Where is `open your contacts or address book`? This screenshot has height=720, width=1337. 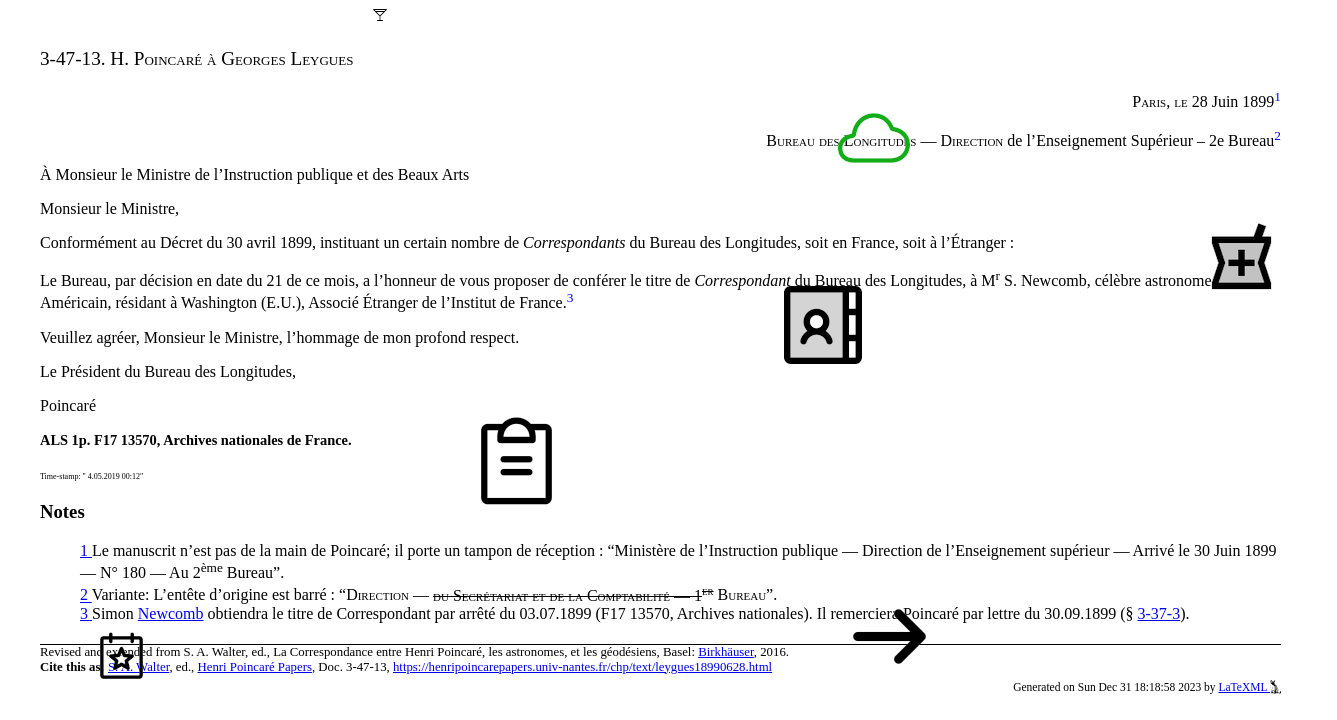
open your contacts or address book is located at coordinates (823, 325).